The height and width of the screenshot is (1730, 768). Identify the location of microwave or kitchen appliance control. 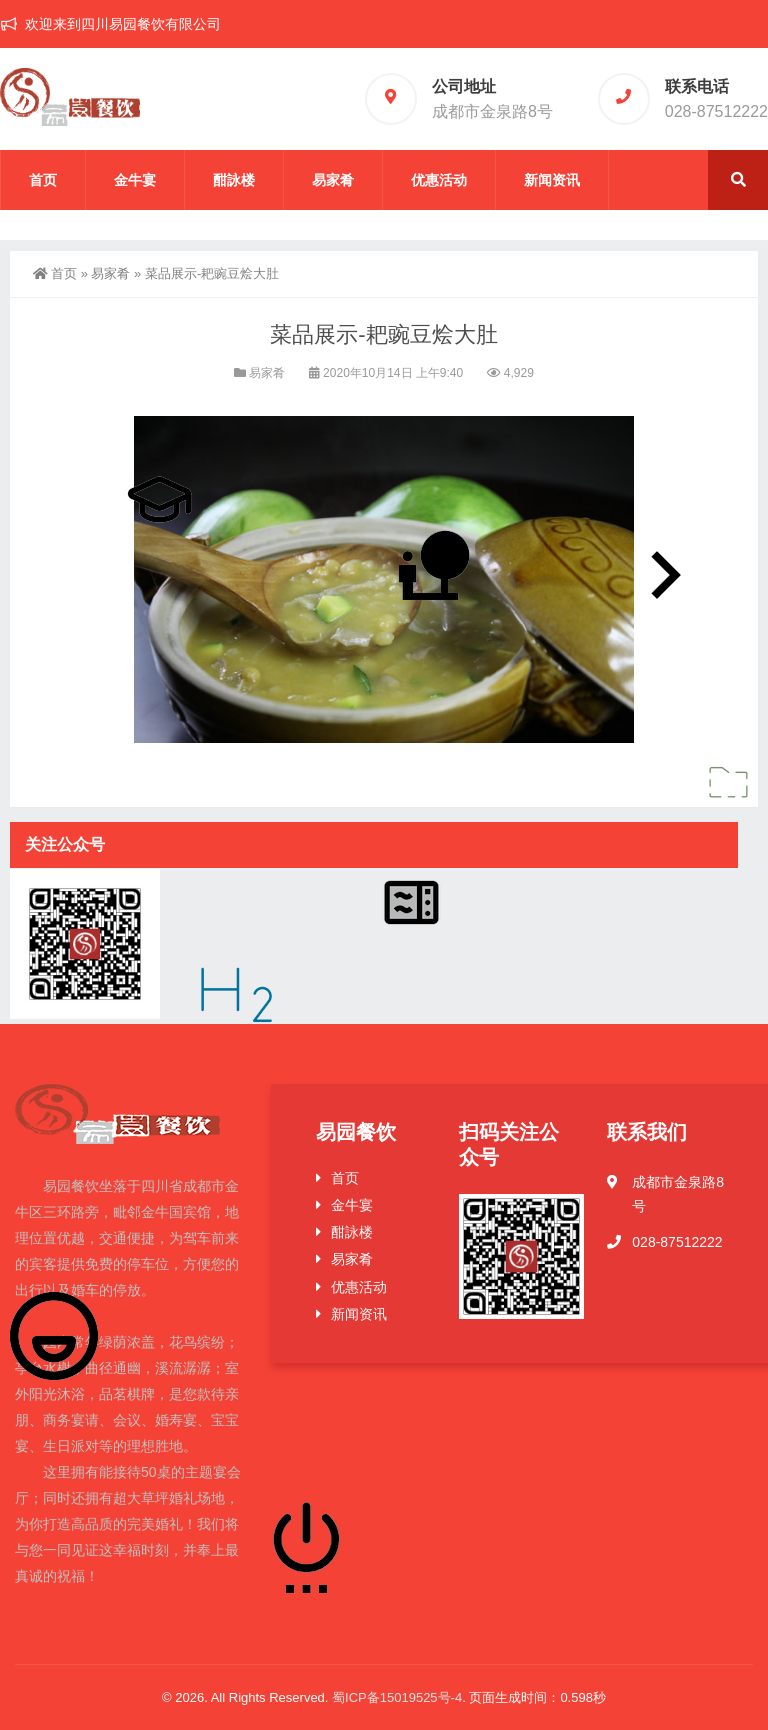
(411, 902).